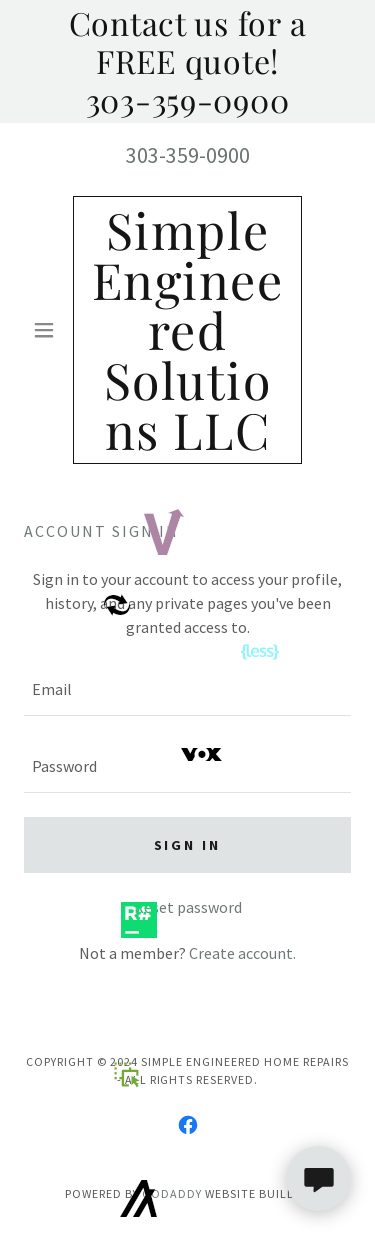  Describe the element at coordinates (164, 532) in the screenshot. I see `visit the Vector Logo Zone website` at that location.